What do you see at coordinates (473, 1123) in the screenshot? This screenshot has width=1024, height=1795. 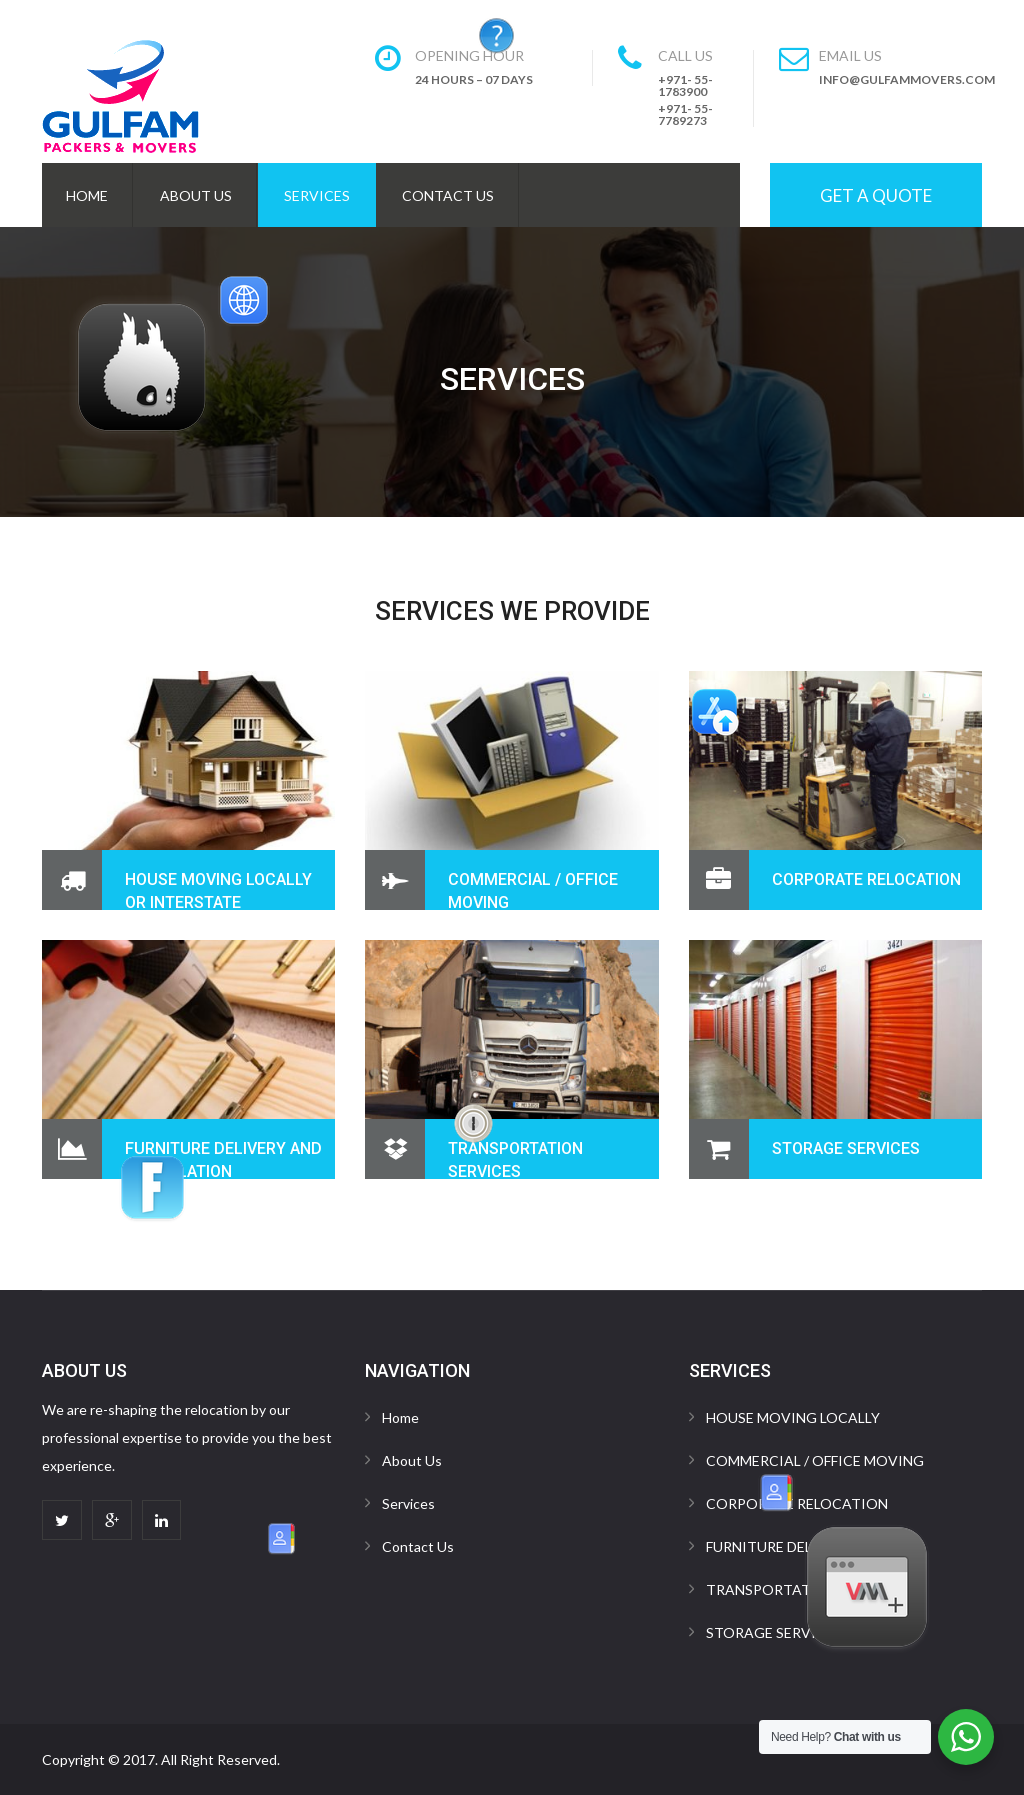 I see `open passwords and keys manager` at bounding box center [473, 1123].